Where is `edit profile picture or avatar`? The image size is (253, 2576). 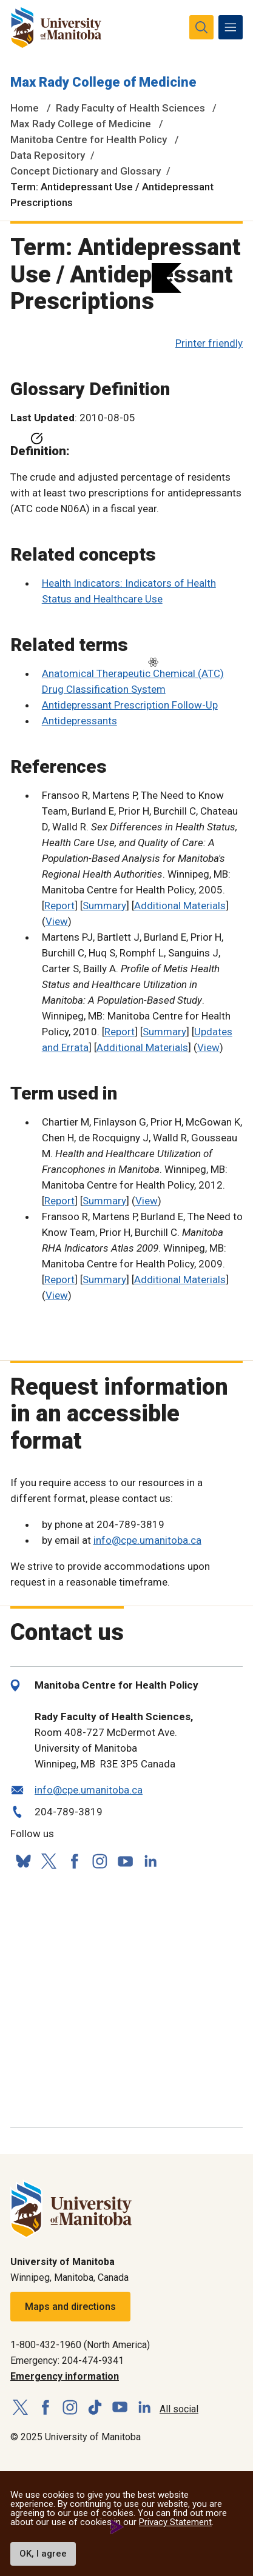 edit profile picture or avatar is located at coordinates (36, 438).